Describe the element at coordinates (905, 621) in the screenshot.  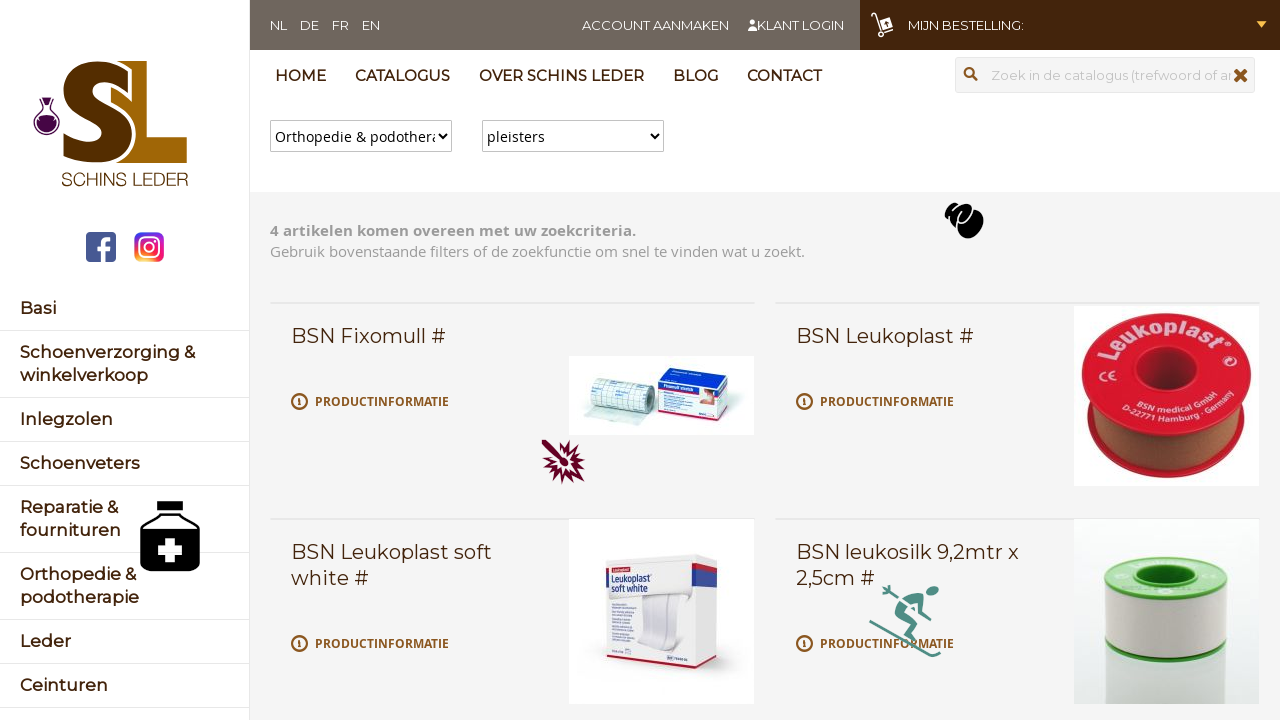
I see `access skiing or winter sports activities` at that location.